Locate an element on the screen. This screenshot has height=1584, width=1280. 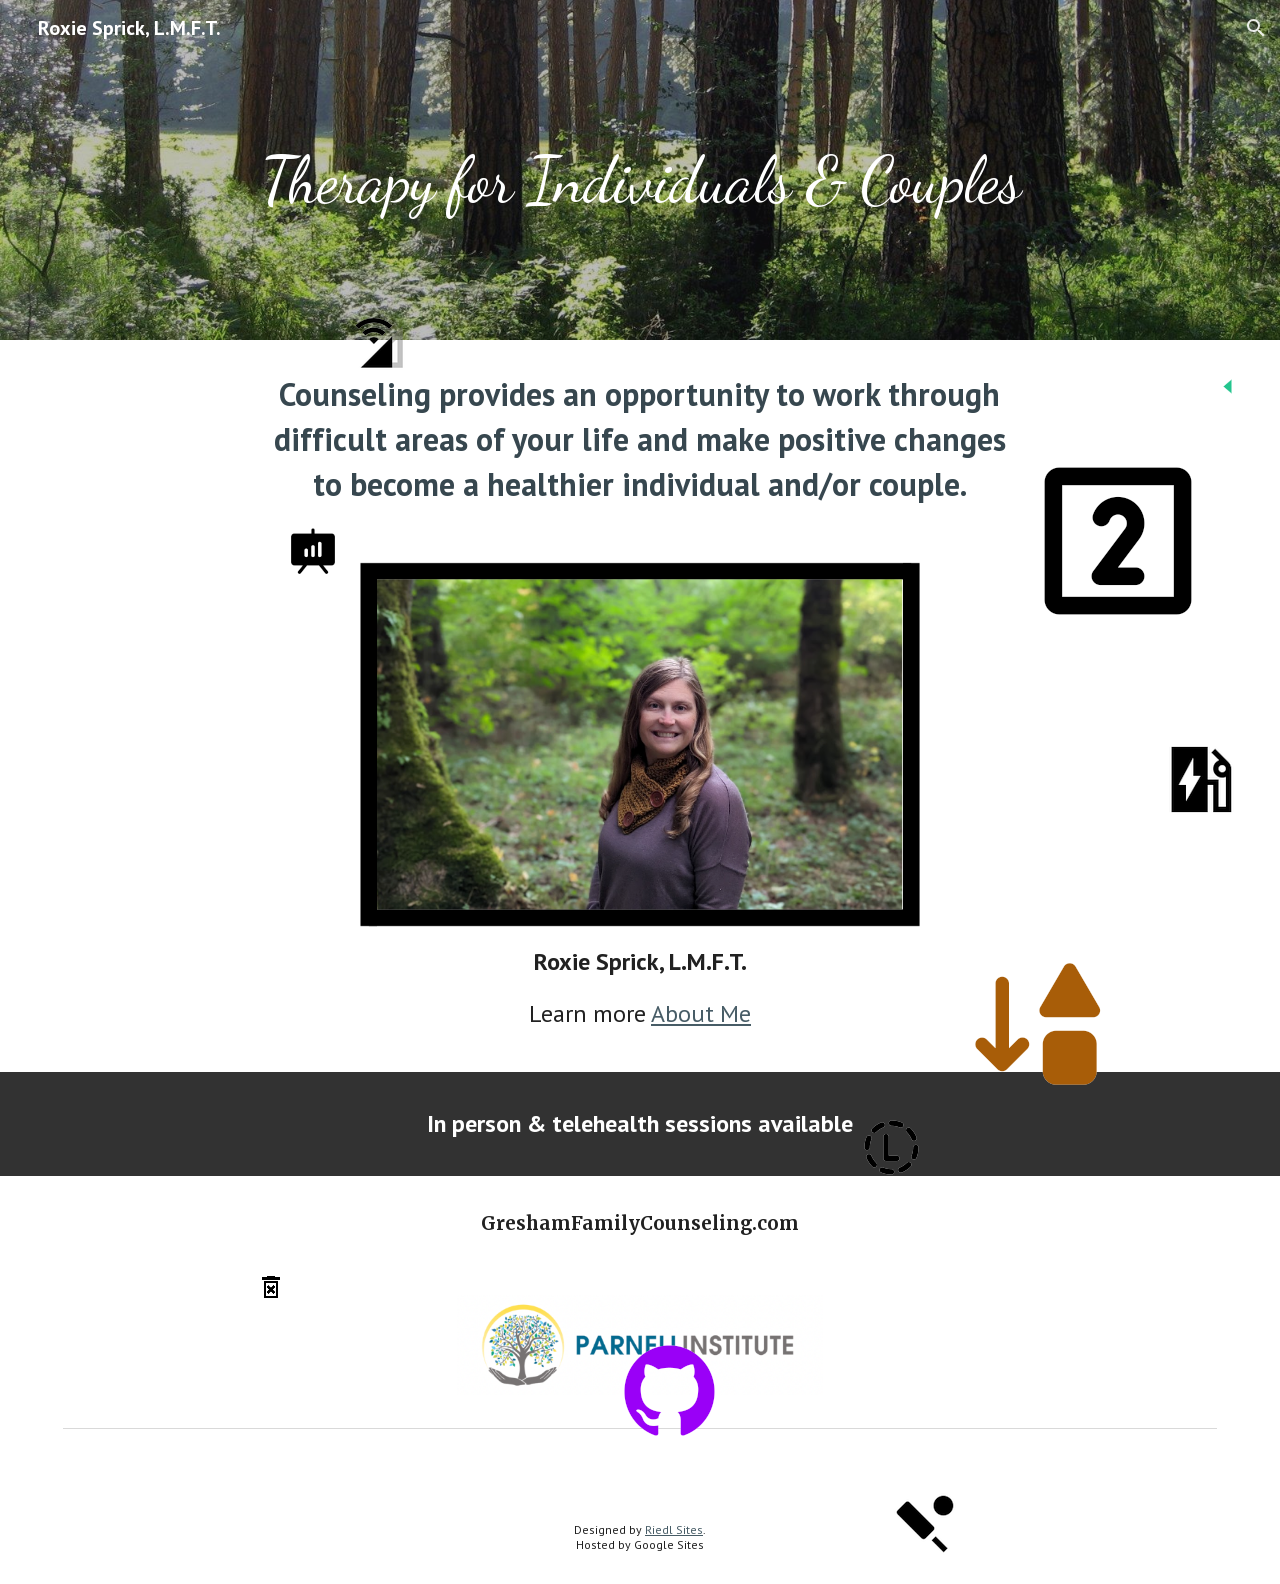
view presentation with data charts is located at coordinates (313, 552).